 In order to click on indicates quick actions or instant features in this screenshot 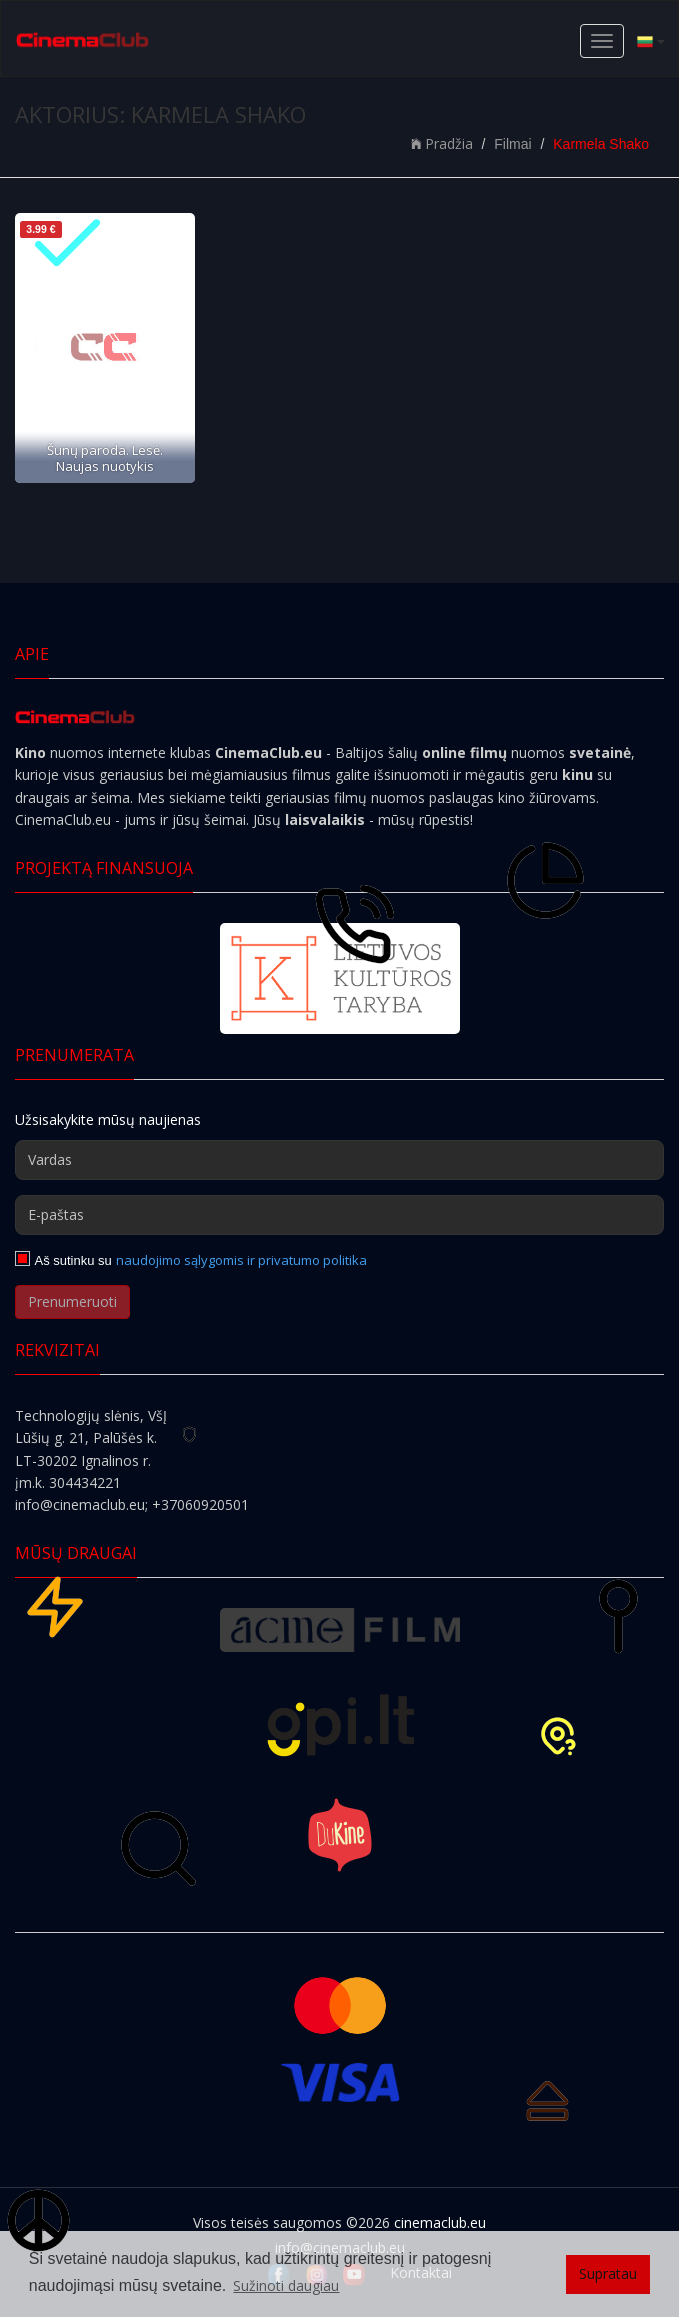, I will do `click(55, 1607)`.